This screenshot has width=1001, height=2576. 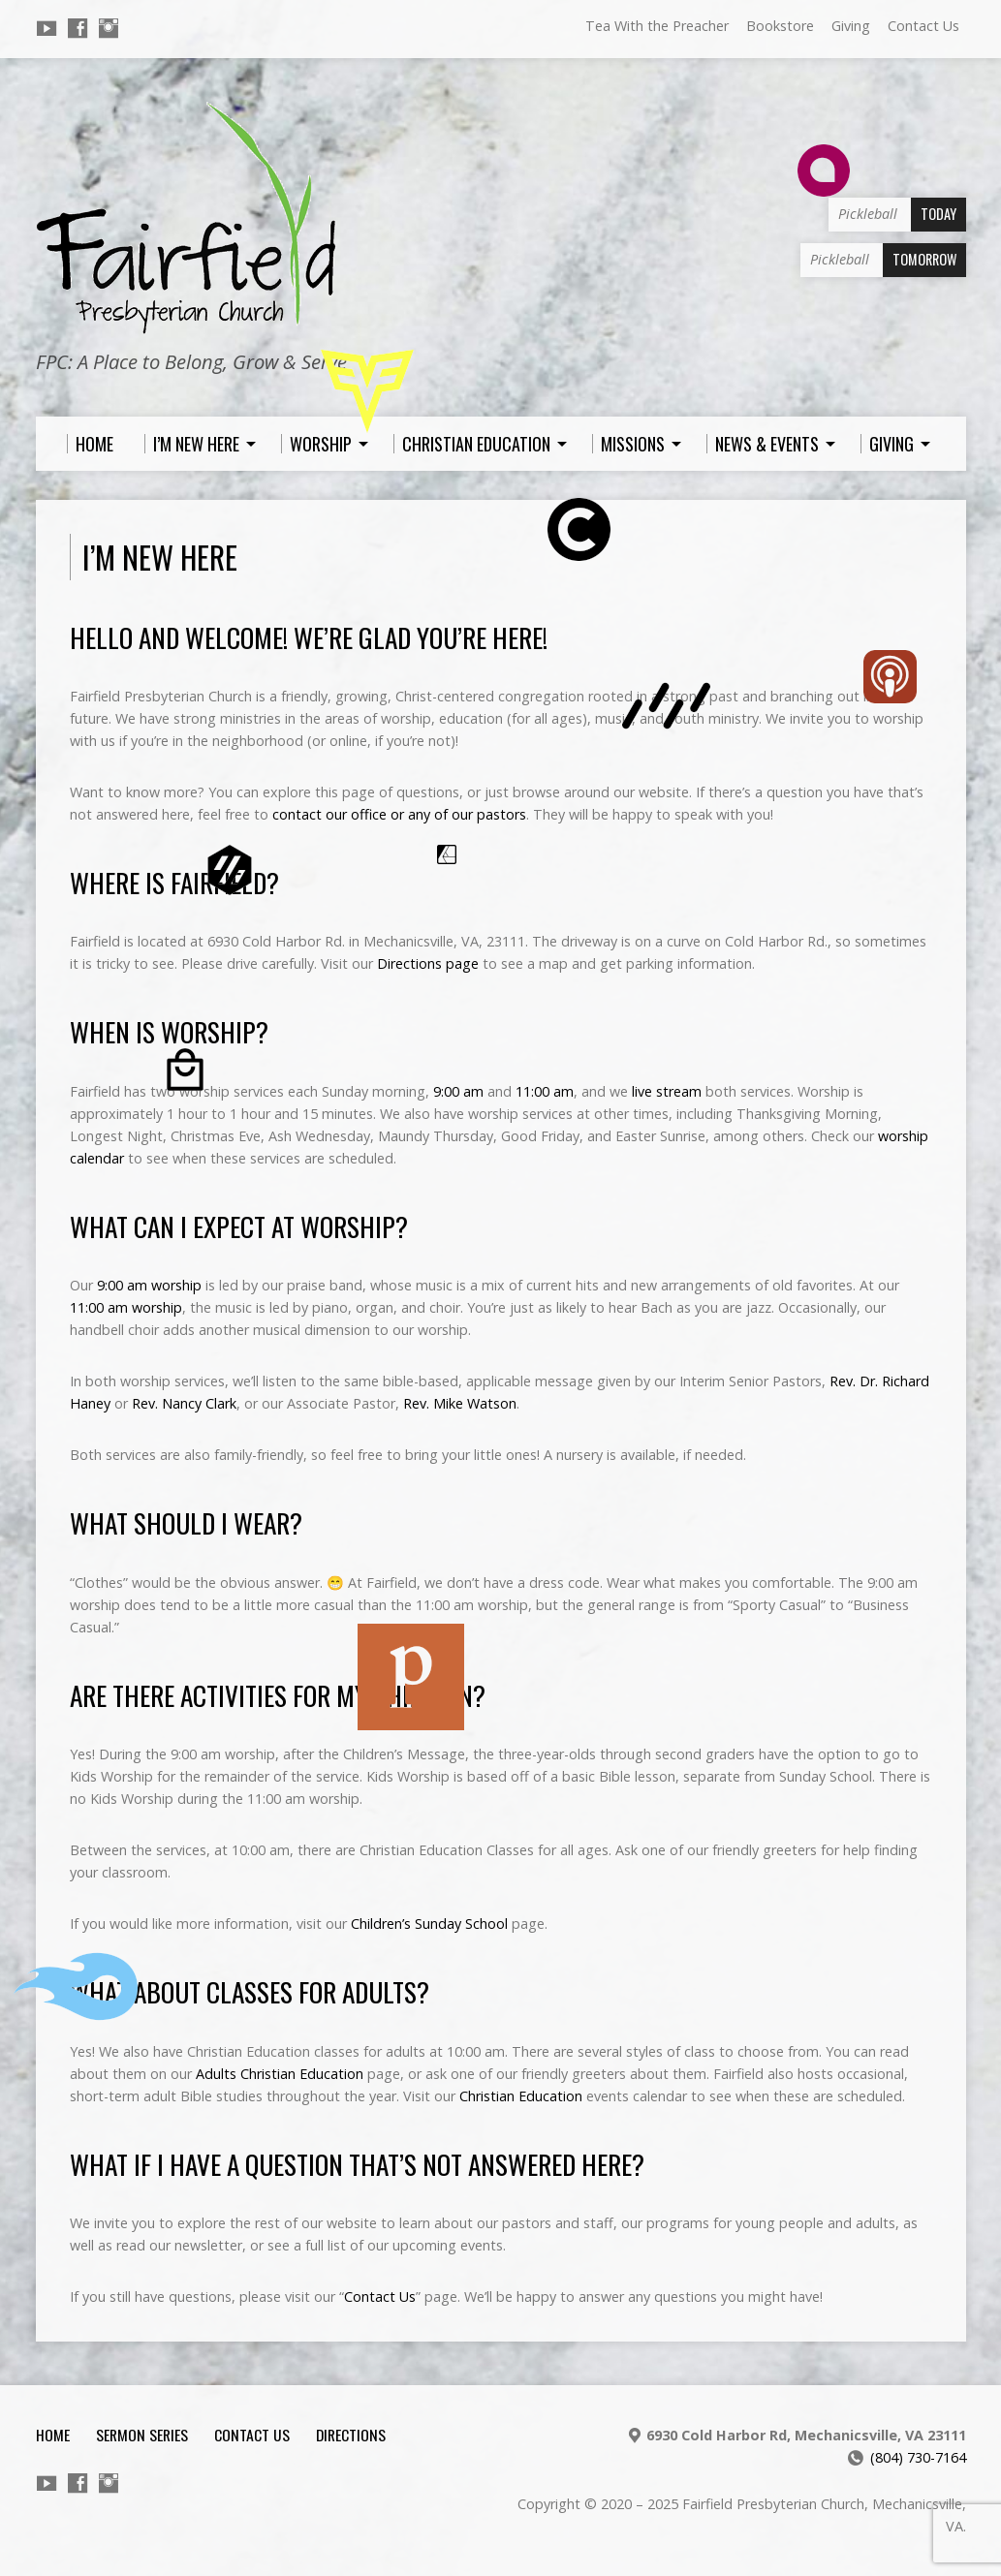 What do you see at coordinates (666, 705) in the screenshot?
I see `drizzle ORM logo` at bounding box center [666, 705].